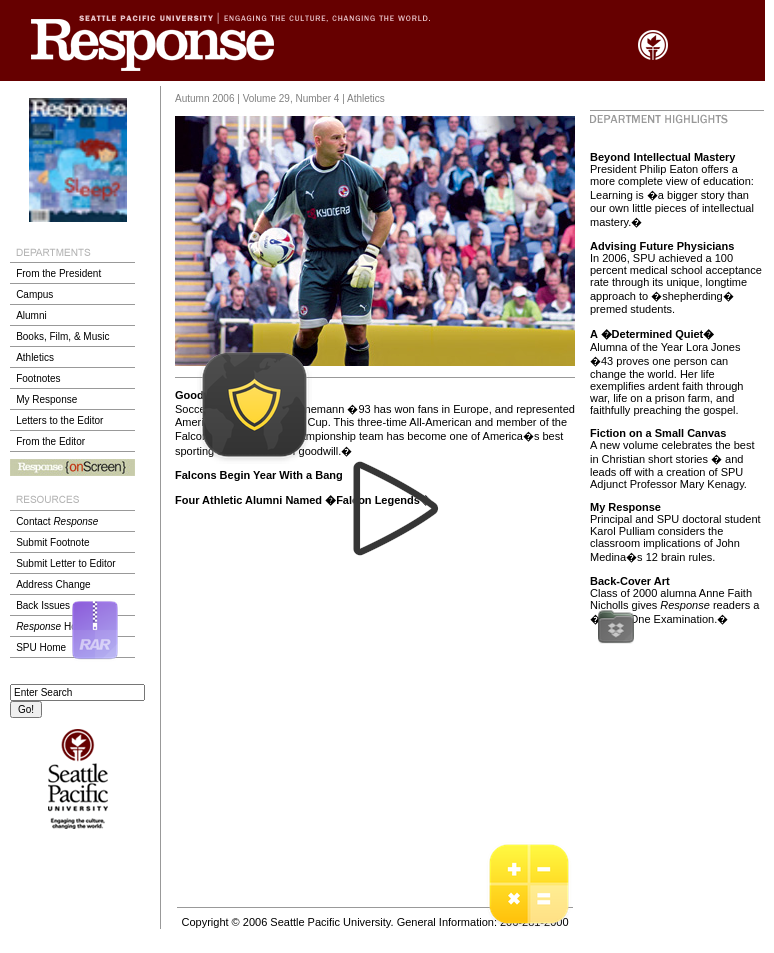 The image size is (774, 953). What do you see at coordinates (95, 630) in the screenshot?
I see `a compressed RAR archive file` at bounding box center [95, 630].